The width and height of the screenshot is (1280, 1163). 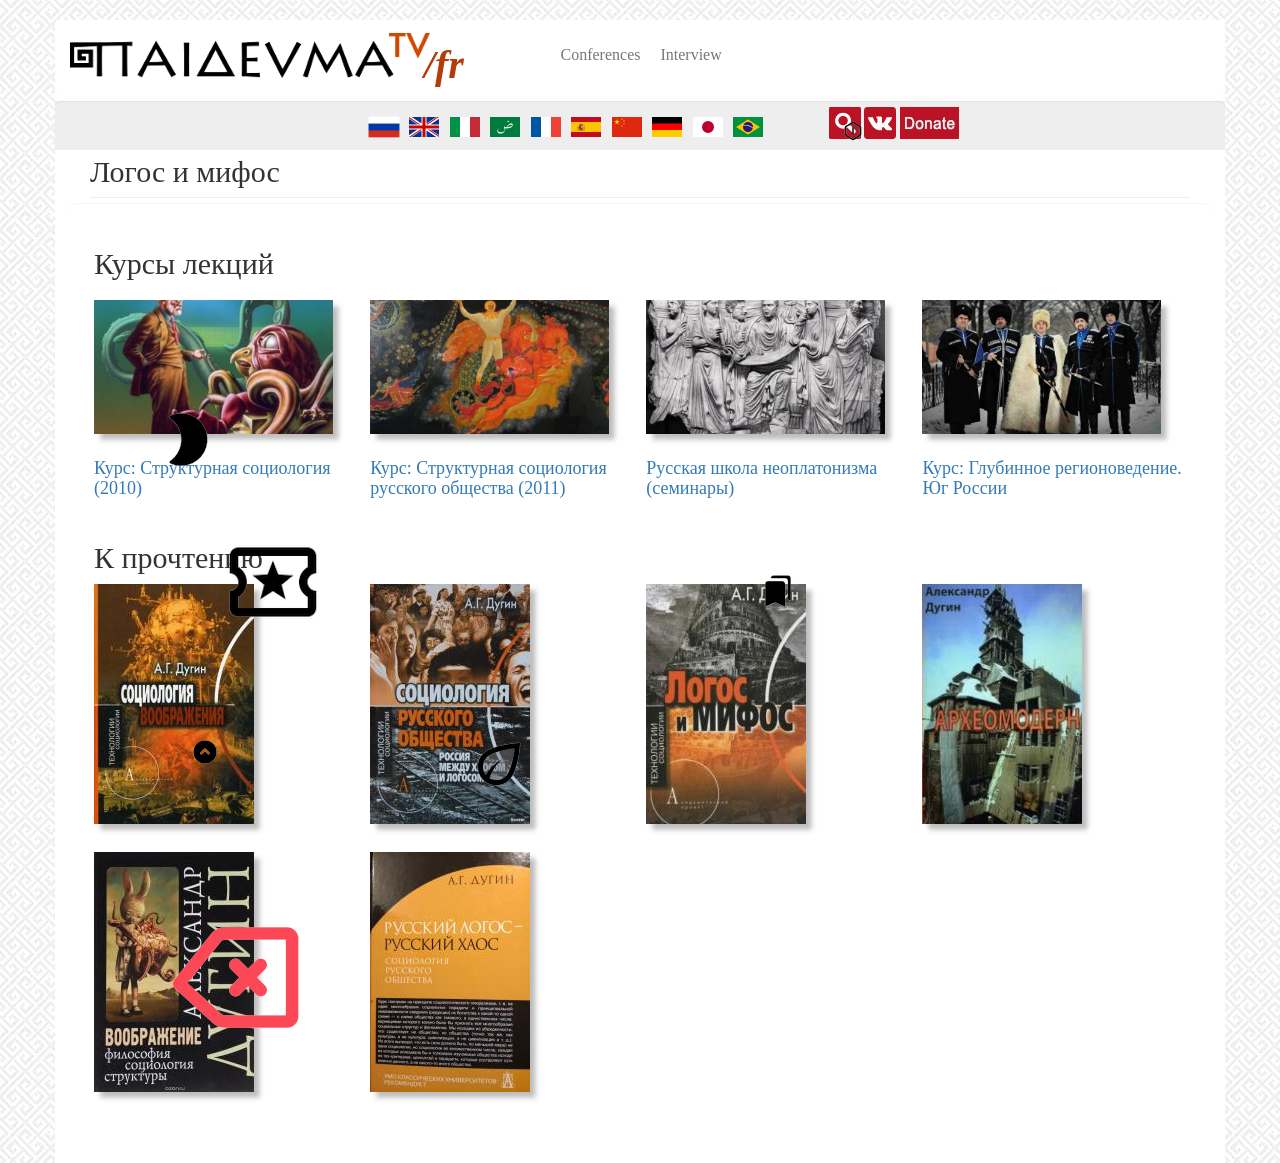 I want to click on indicates eco-friendly or sustainable option, so click(x=499, y=764).